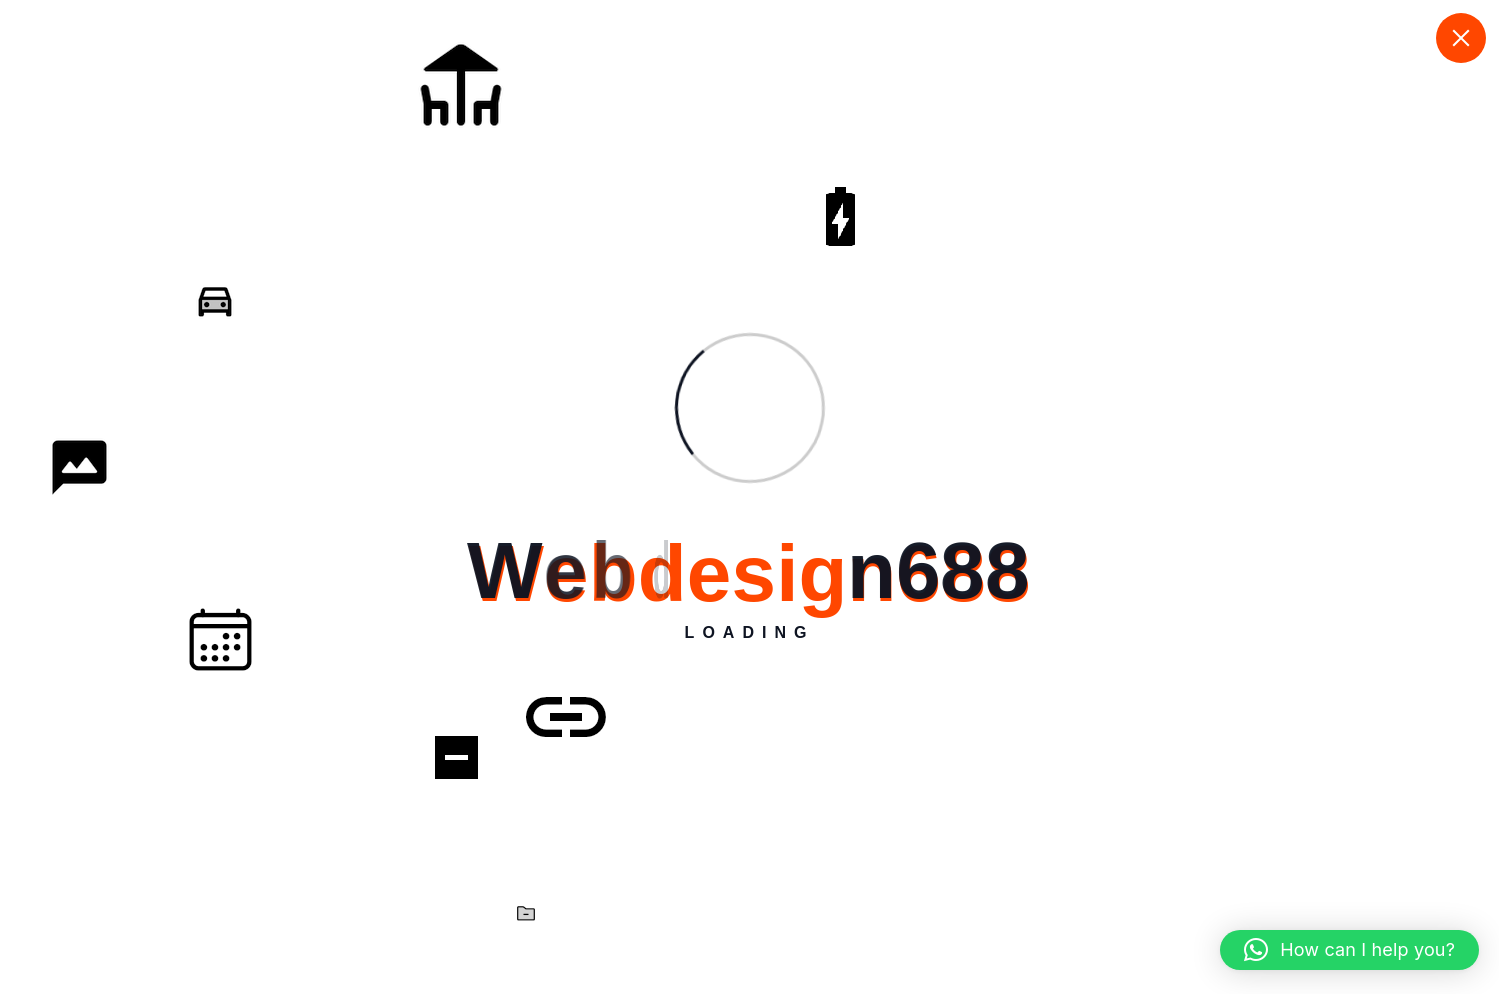 The width and height of the screenshot is (1499, 994). I want to click on access outdoor or patio settings, so click(461, 84).